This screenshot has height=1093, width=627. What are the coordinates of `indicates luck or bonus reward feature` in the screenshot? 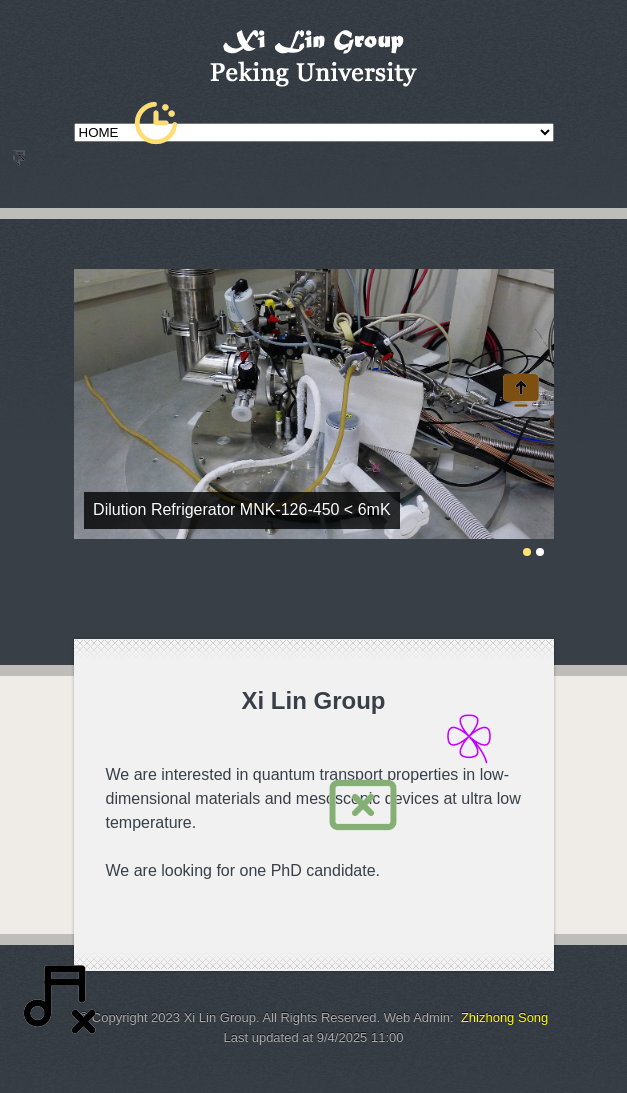 It's located at (469, 738).